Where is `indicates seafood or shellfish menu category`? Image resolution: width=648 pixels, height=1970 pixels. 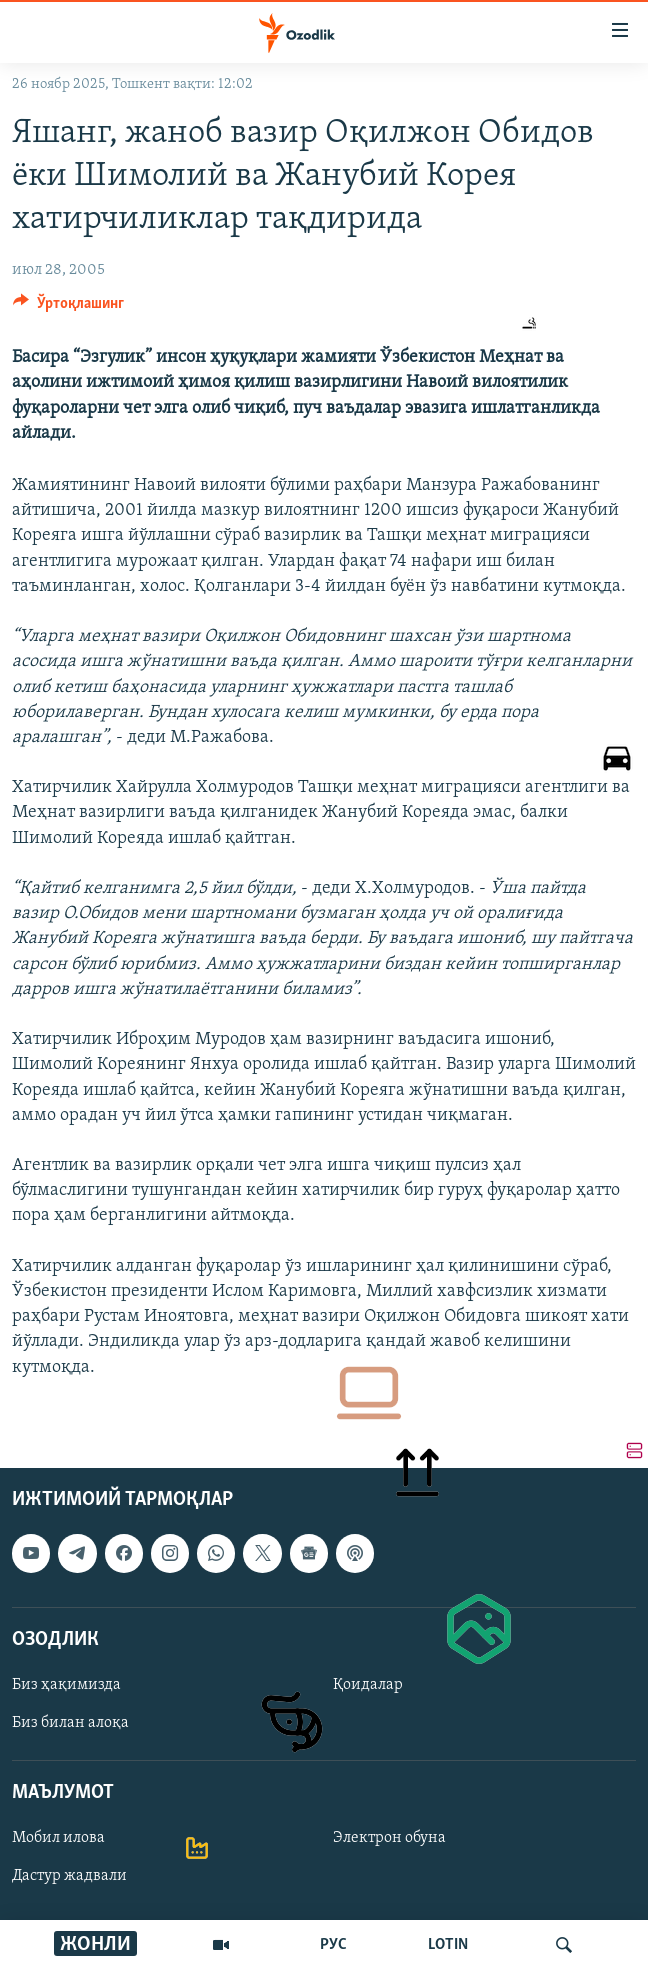 indicates seafood or shellfish menu category is located at coordinates (292, 1722).